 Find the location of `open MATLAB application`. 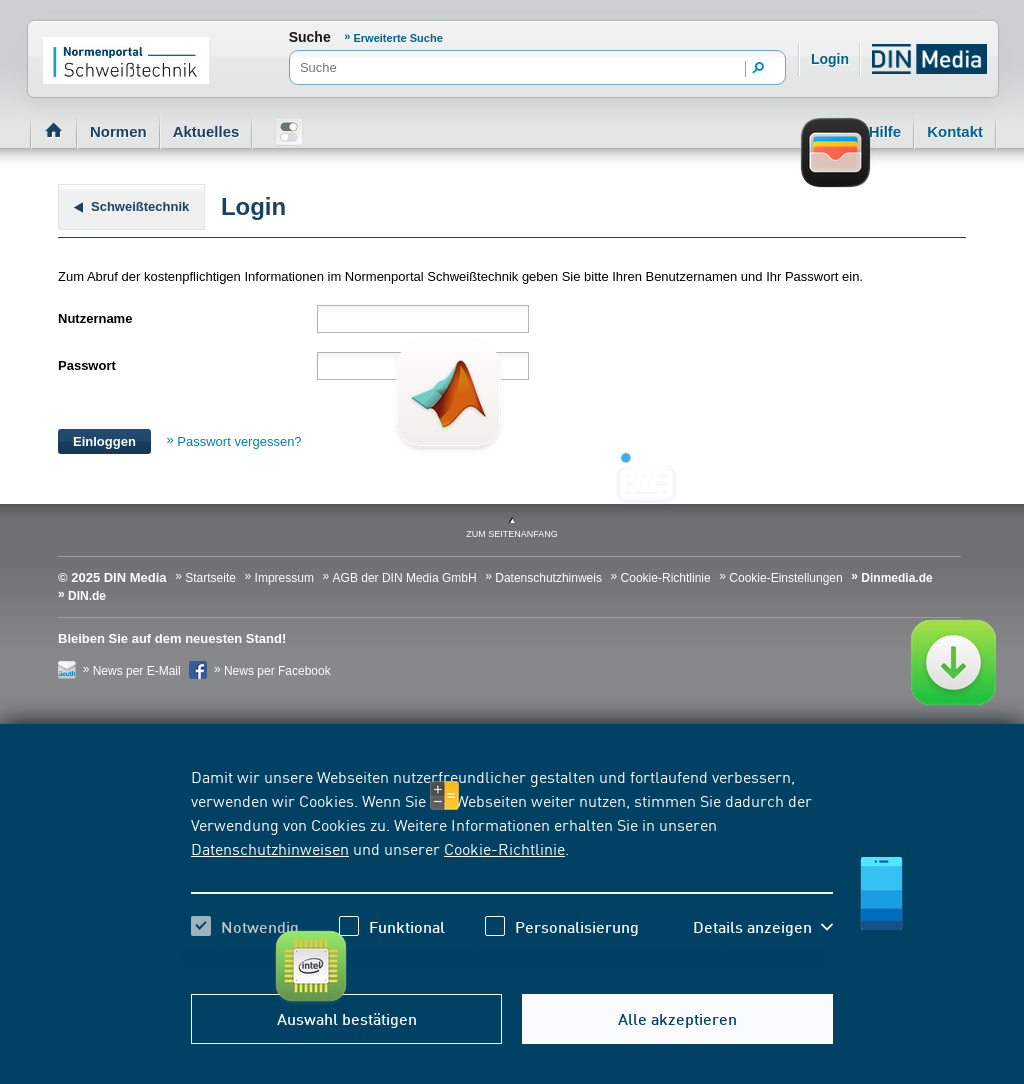

open MATLAB application is located at coordinates (448, 394).